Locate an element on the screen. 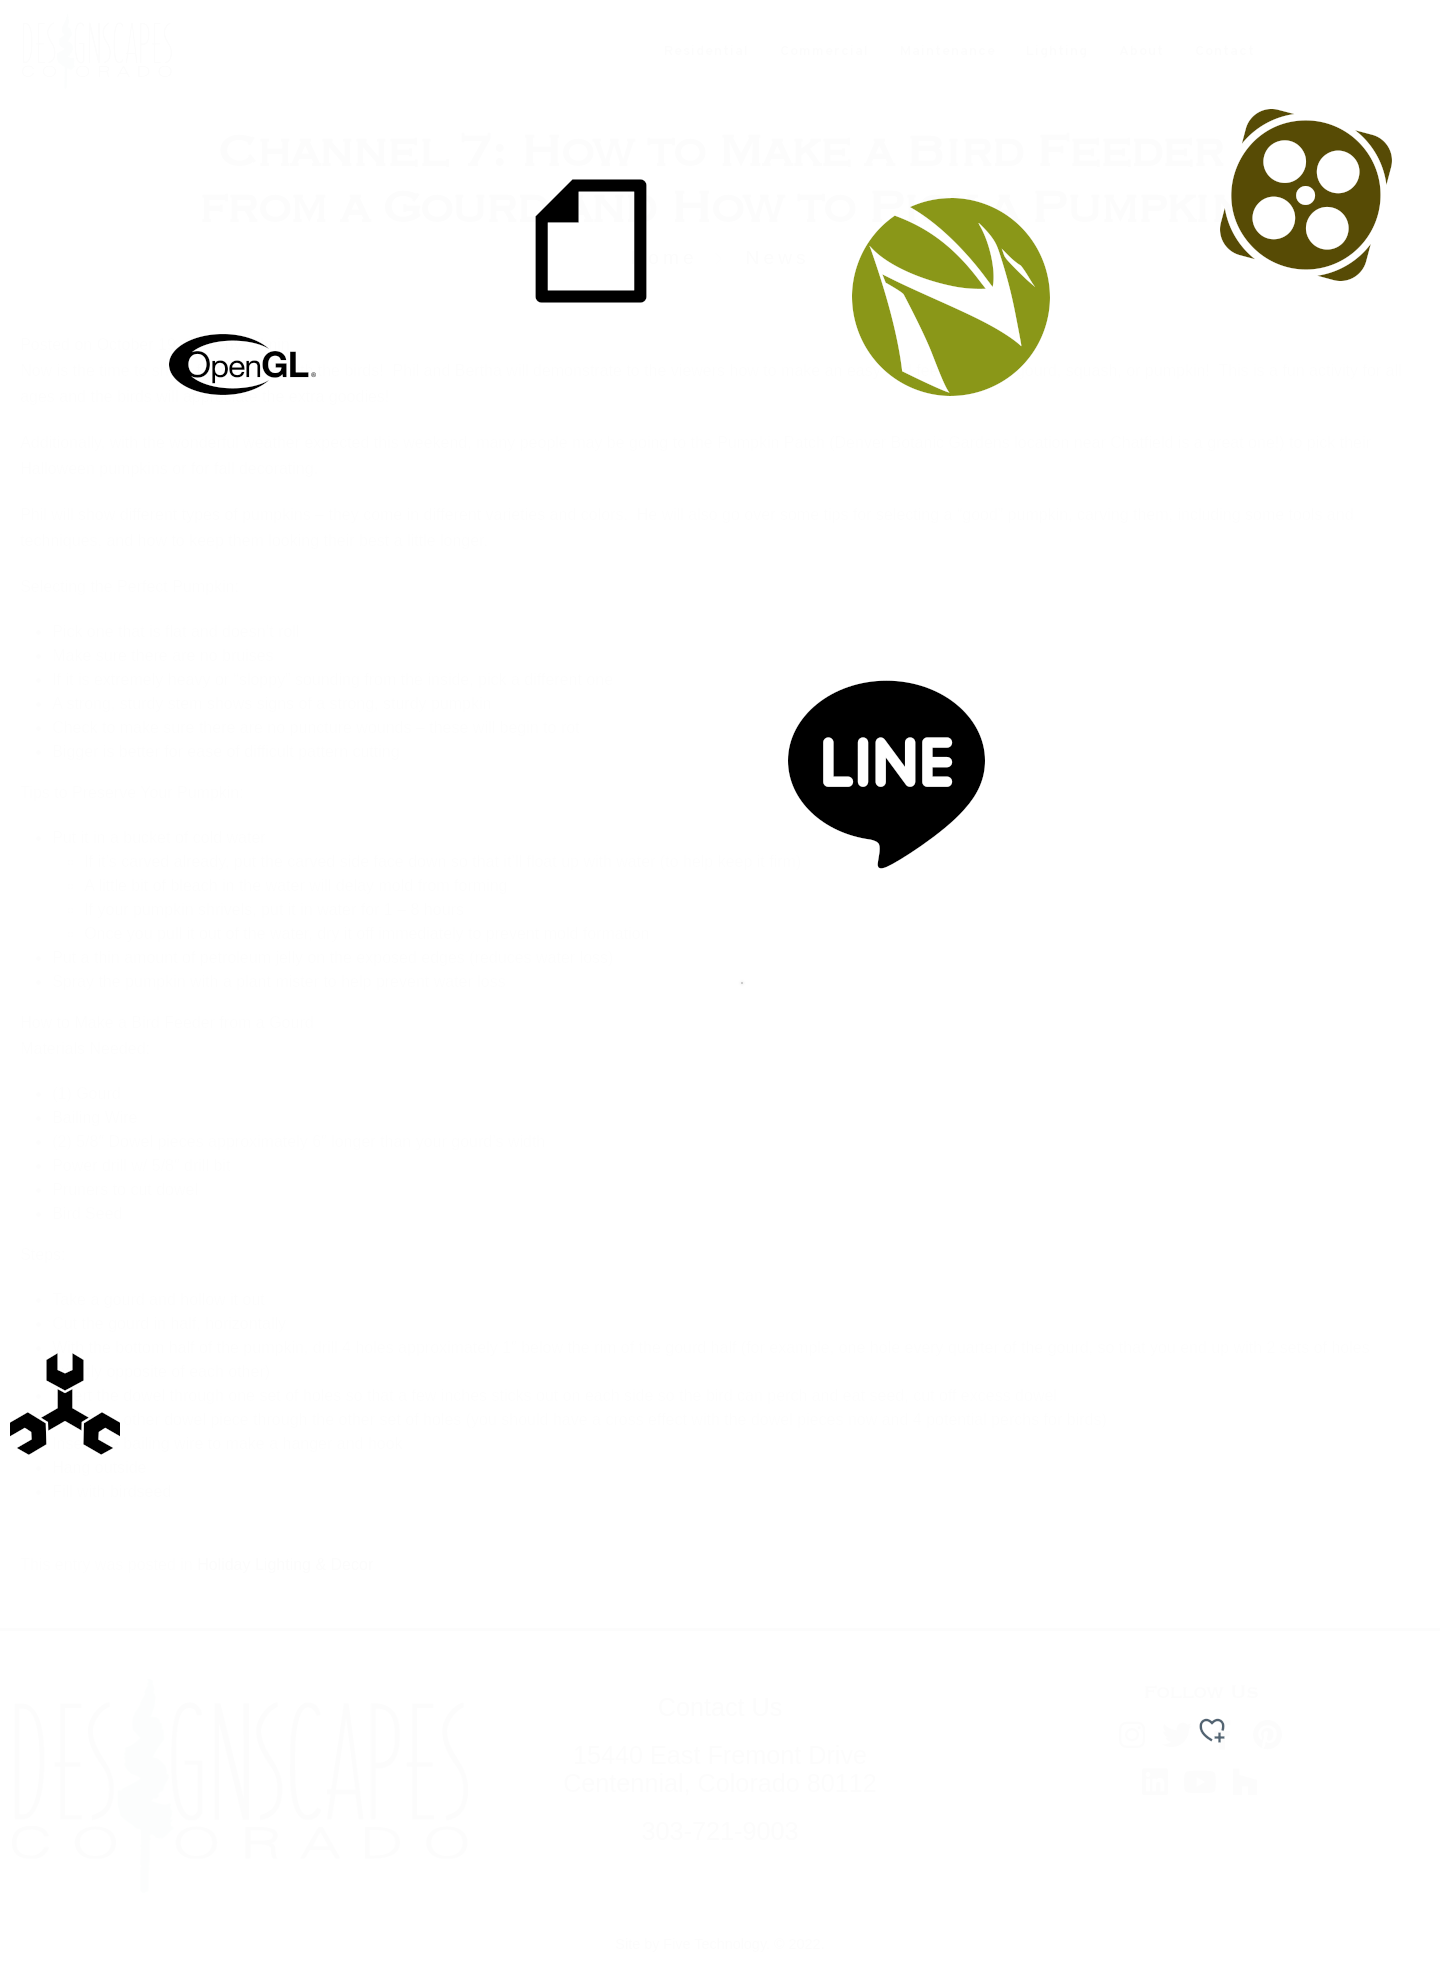  google cloud spanner database service logo is located at coordinates (65, 1404).